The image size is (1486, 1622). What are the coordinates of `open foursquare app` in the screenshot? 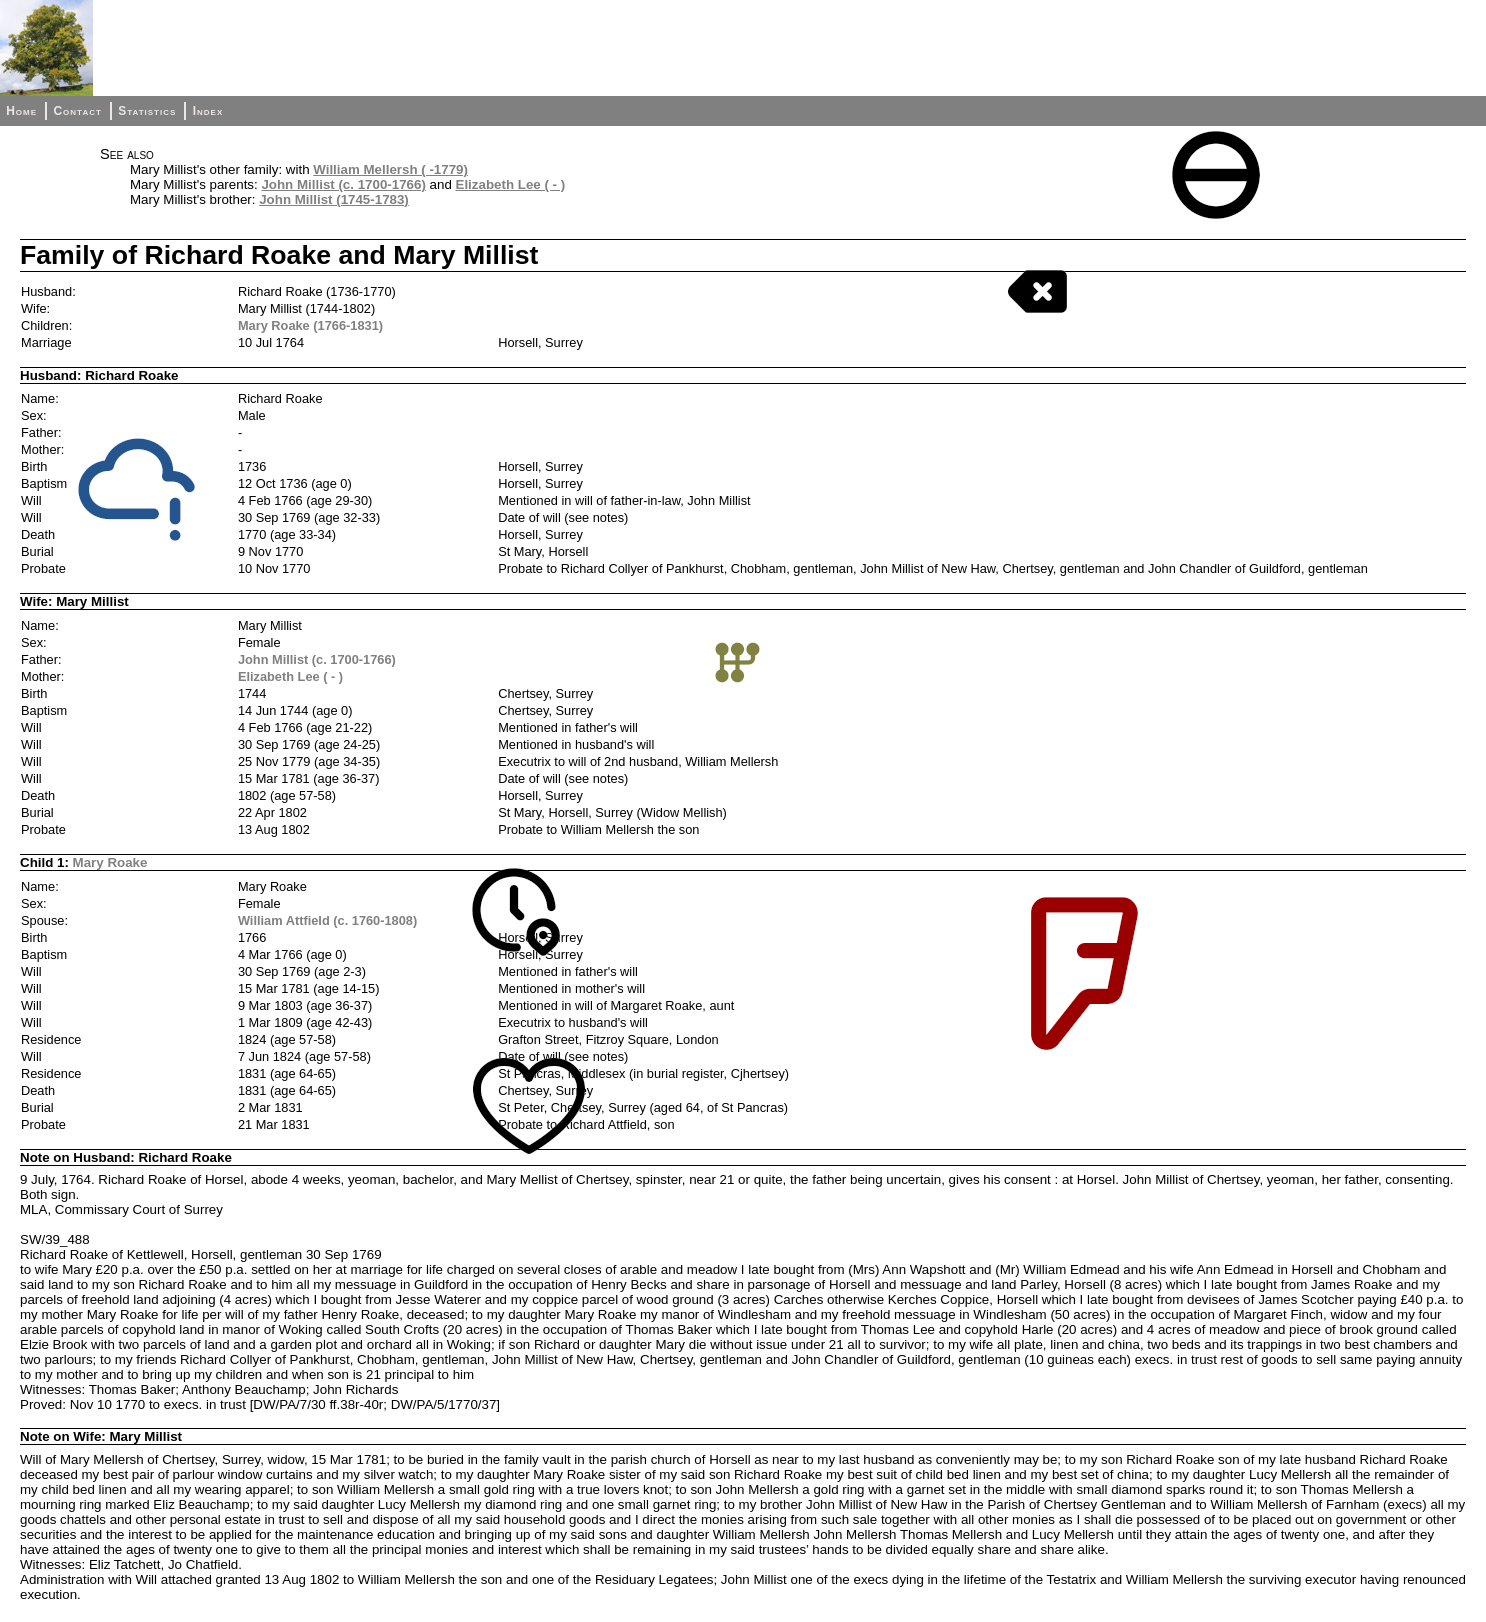 It's located at (1084, 973).